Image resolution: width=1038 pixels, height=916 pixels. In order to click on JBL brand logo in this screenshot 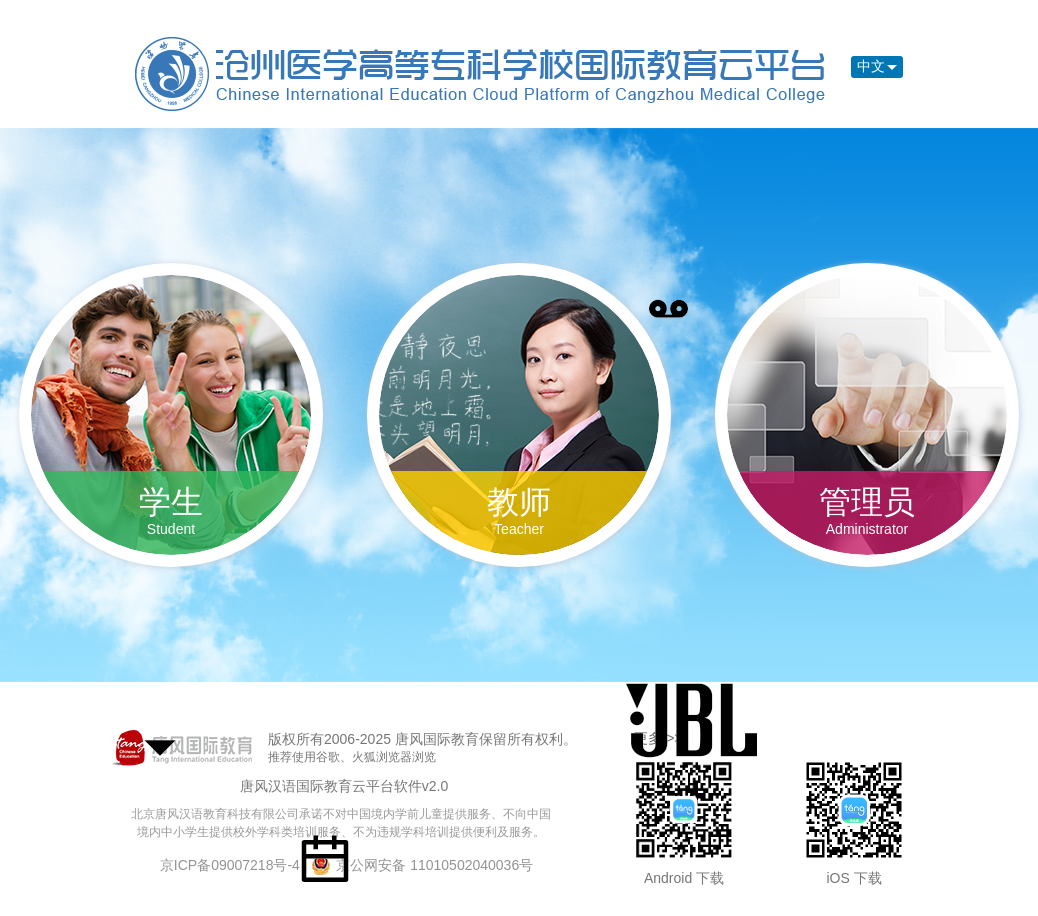, I will do `click(691, 720)`.